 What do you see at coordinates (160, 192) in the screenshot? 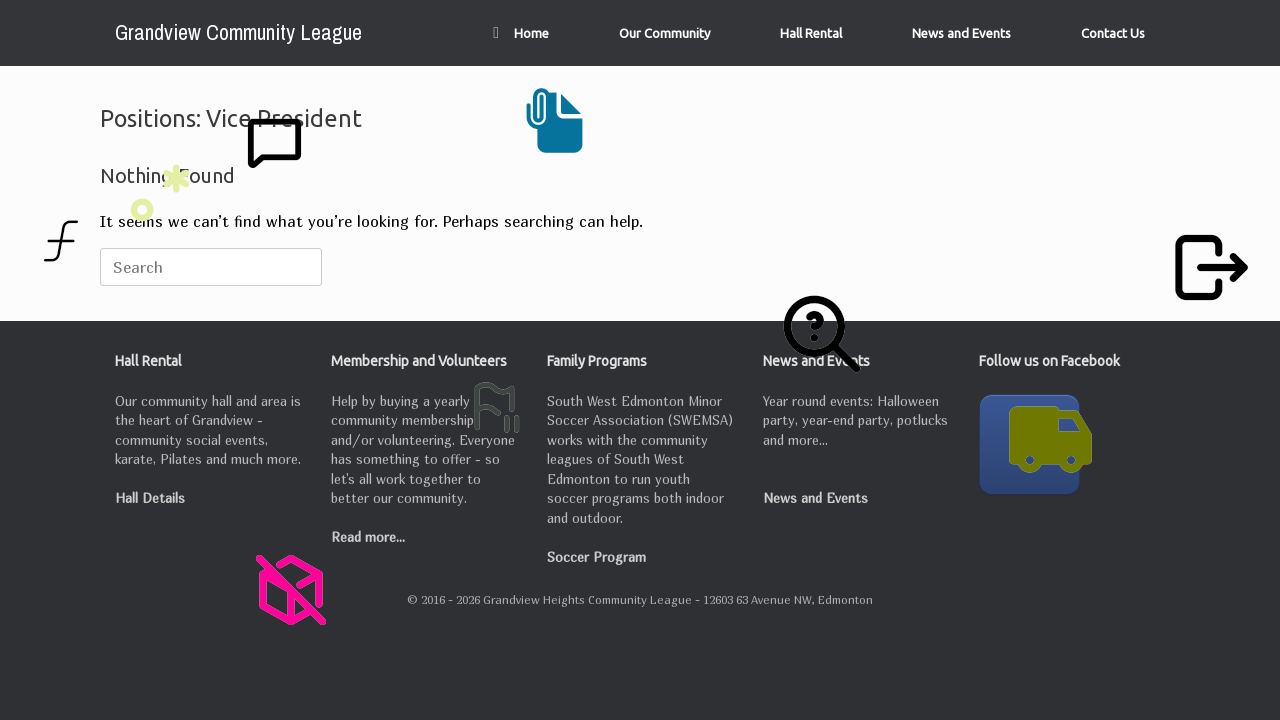
I see `toggle regular expression search mode` at bounding box center [160, 192].